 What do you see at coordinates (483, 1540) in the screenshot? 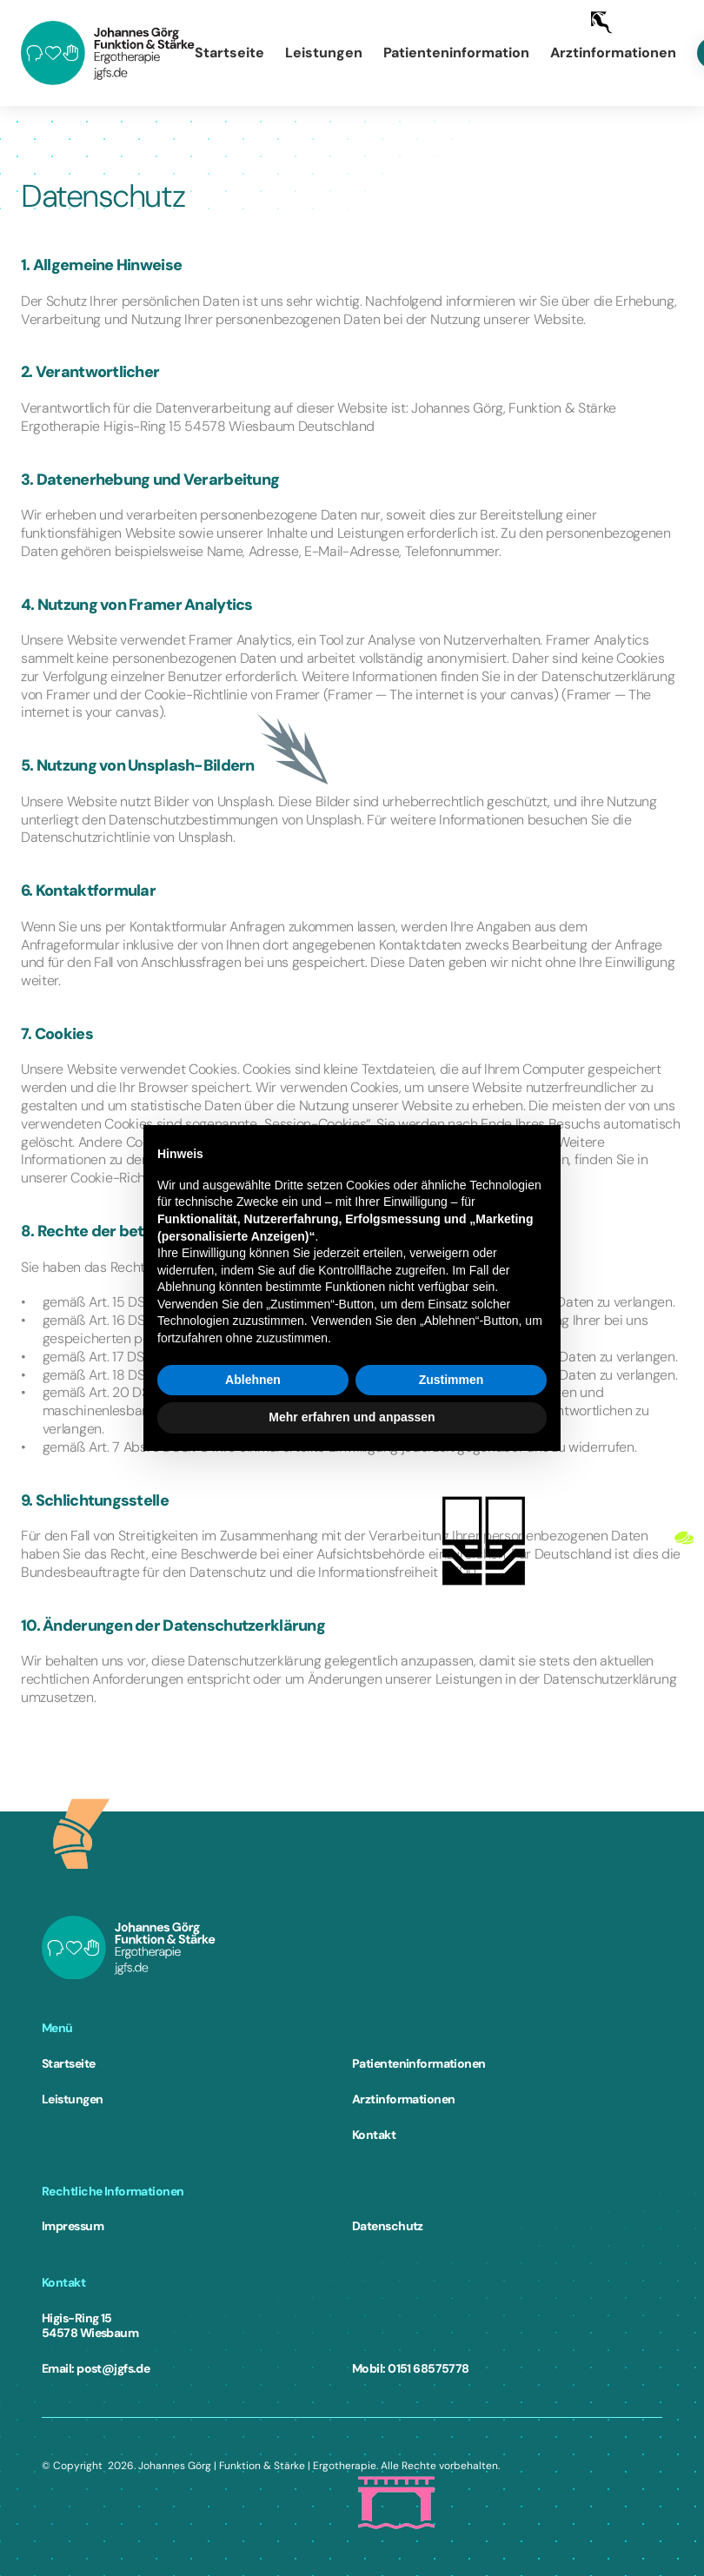
I see `access public transit or bus schedule` at bounding box center [483, 1540].